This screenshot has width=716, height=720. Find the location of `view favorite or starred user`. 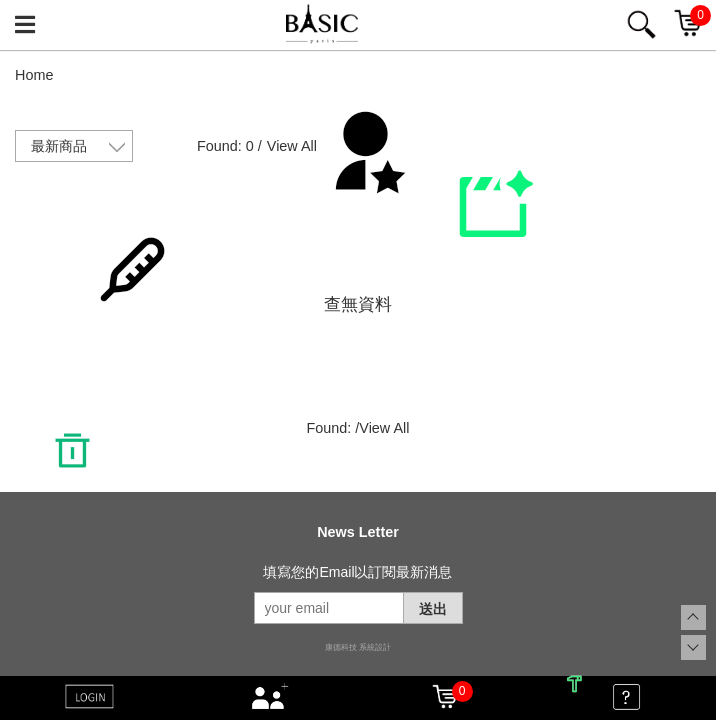

view favorite or starred user is located at coordinates (365, 152).